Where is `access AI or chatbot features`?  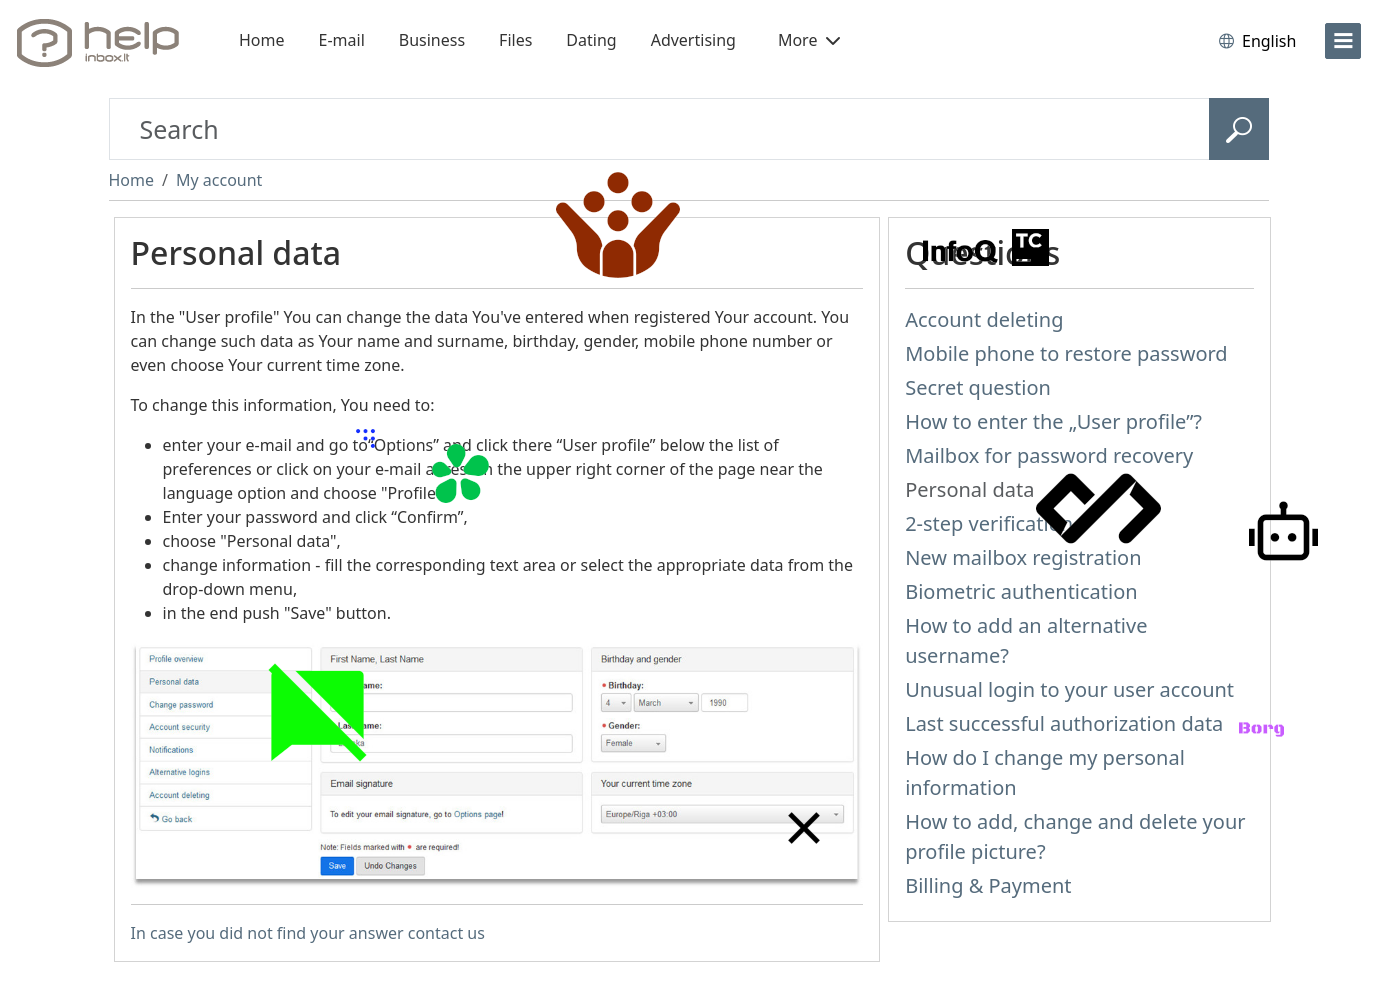
access AI or chatbot features is located at coordinates (1283, 534).